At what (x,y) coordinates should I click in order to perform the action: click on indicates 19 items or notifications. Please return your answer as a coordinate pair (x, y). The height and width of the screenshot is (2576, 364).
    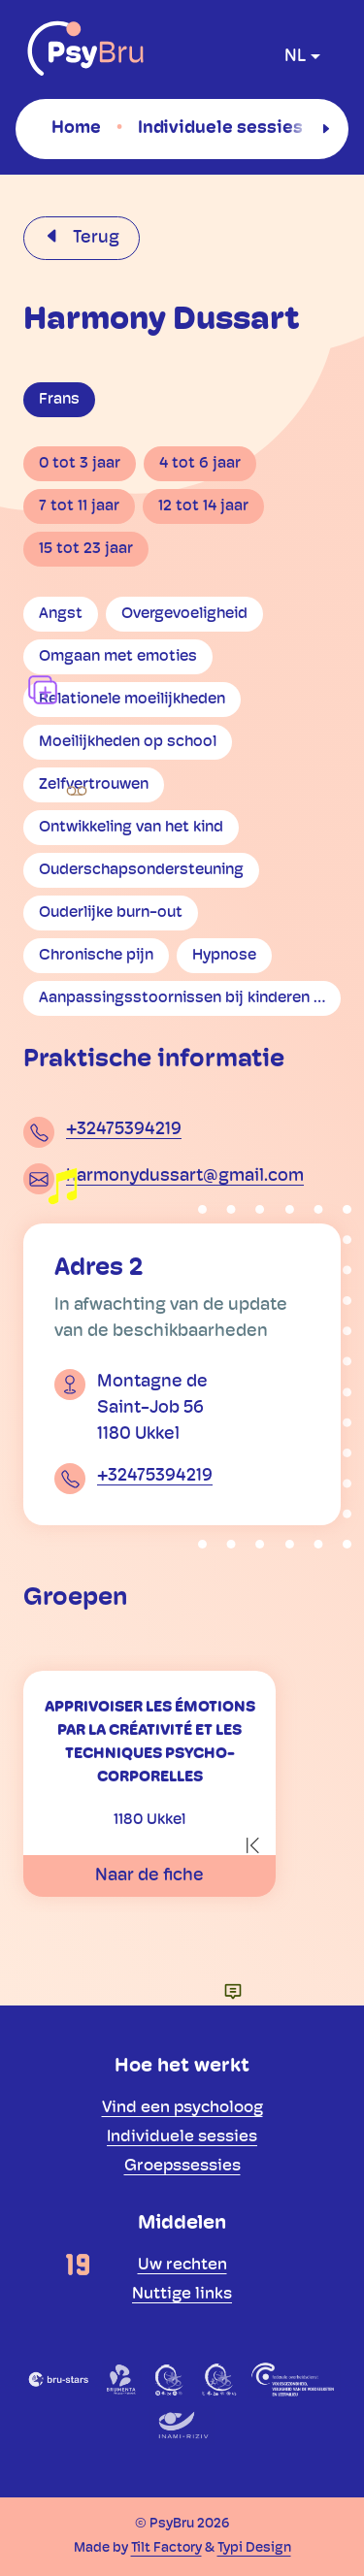
    Looking at the image, I should click on (77, 2265).